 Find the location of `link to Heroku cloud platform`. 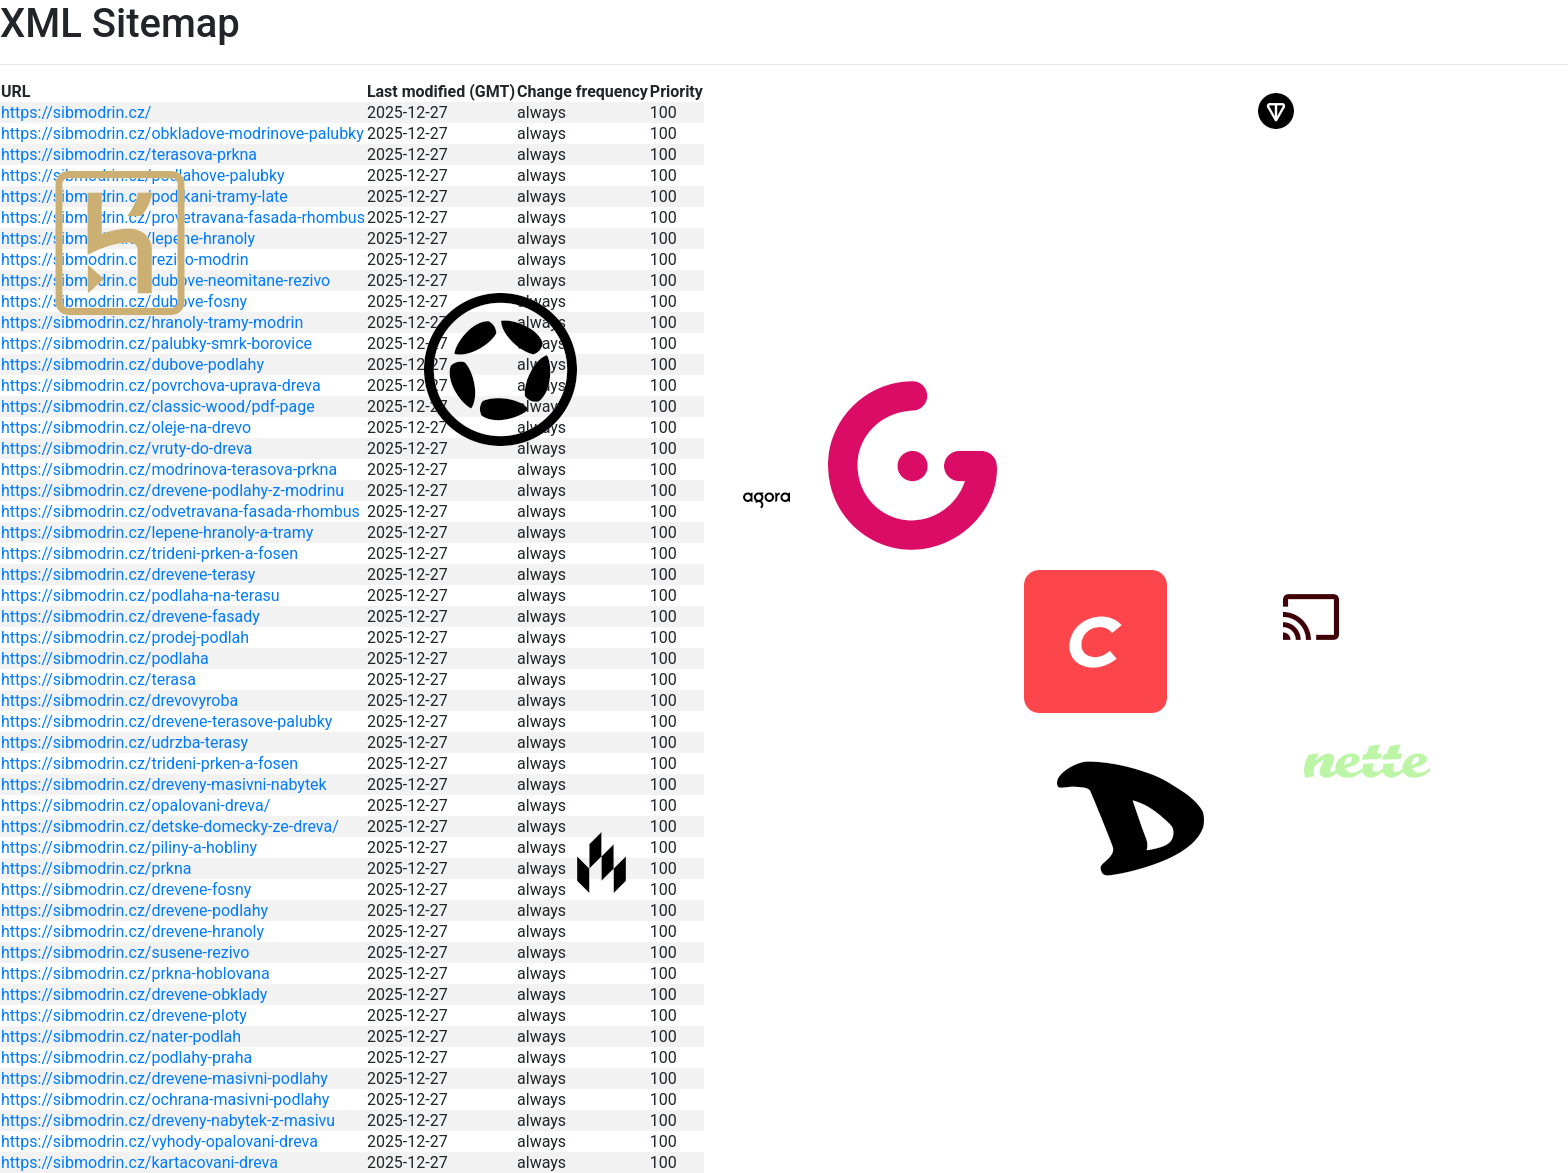

link to Heroku cloud platform is located at coordinates (120, 243).